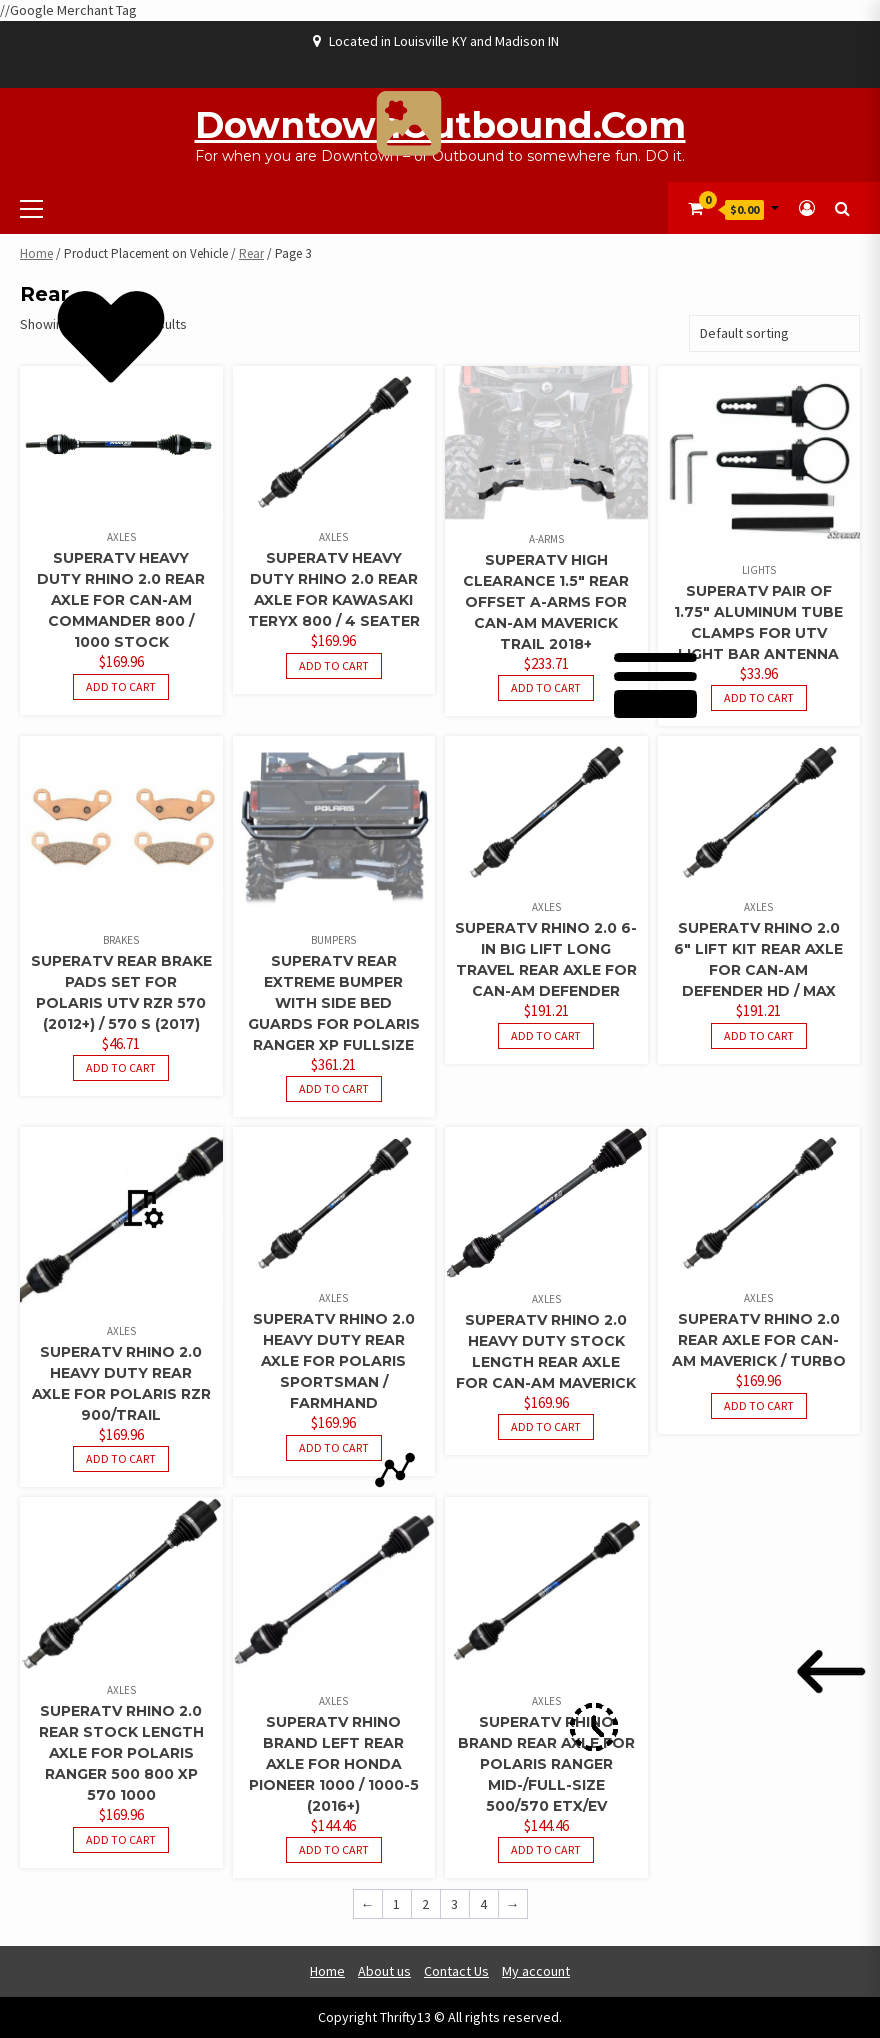 The width and height of the screenshot is (880, 2038). What do you see at coordinates (111, 333) in the screenshot?
I see `add item to favorites` at bounding box center [111, 333].